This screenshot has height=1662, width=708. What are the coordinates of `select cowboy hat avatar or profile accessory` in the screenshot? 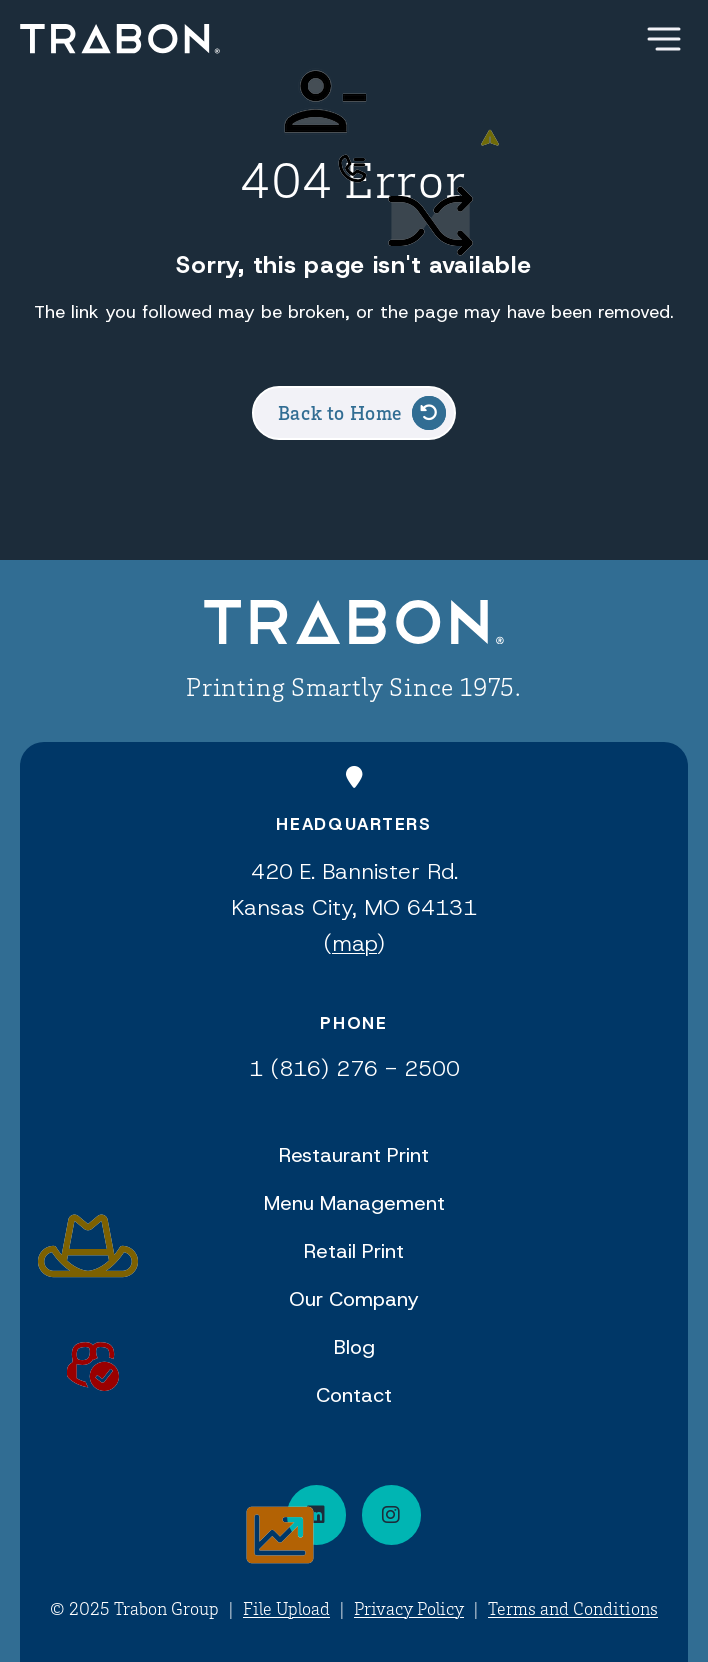 It's located at (88, 1249).